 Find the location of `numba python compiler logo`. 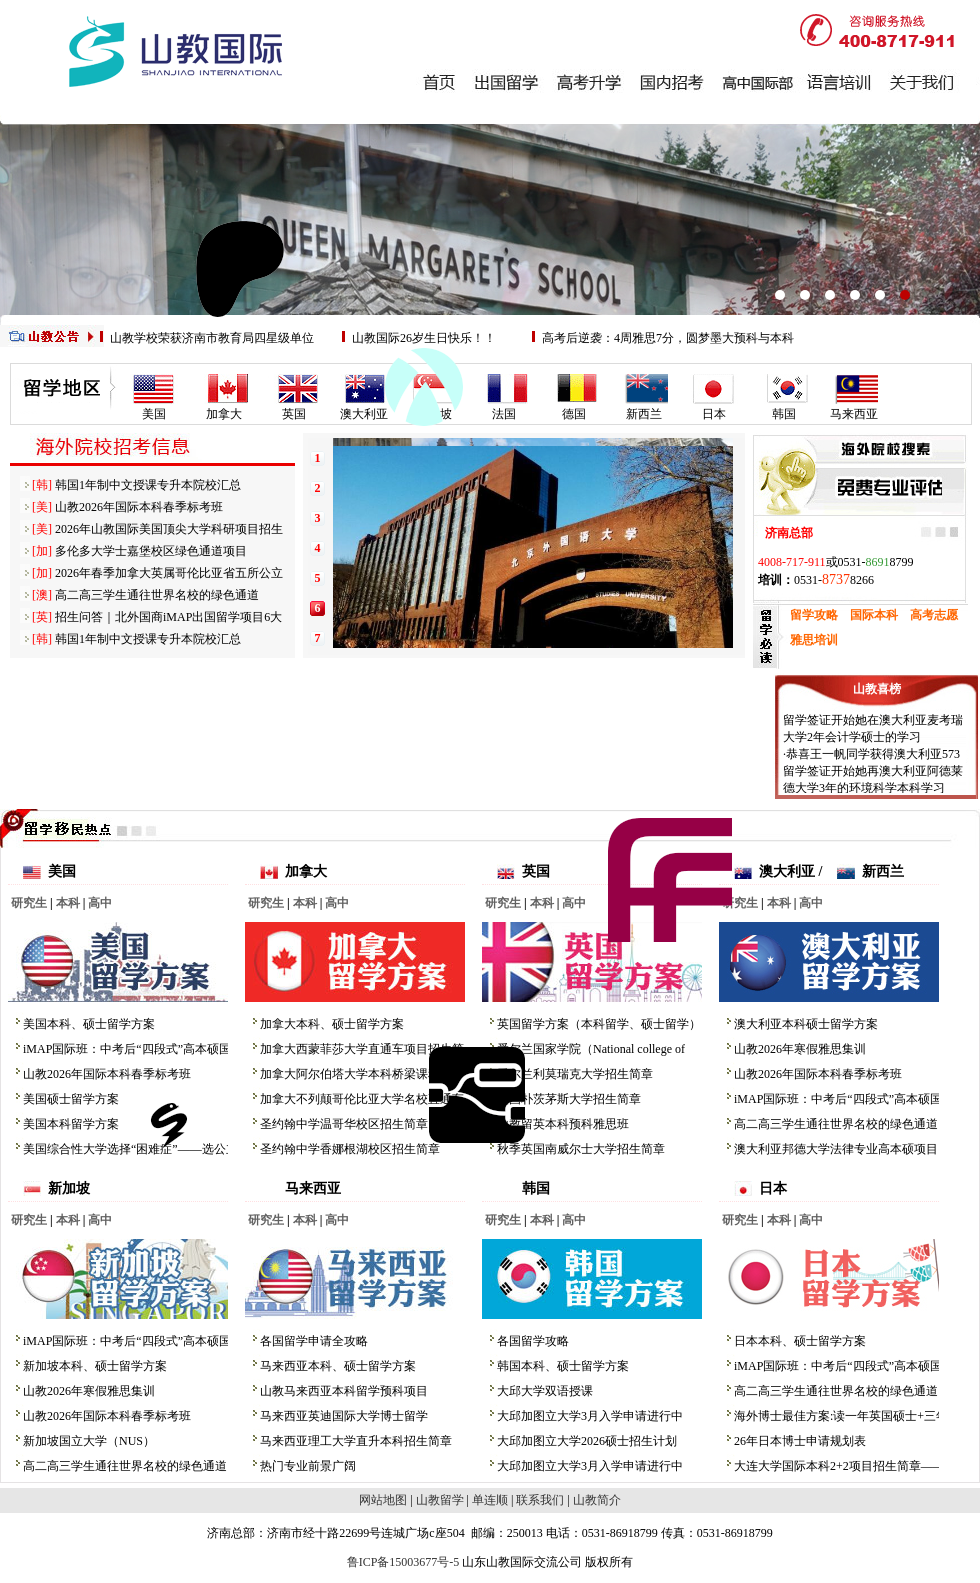

numba python compiler logo is located at coordinates (169, 1126).